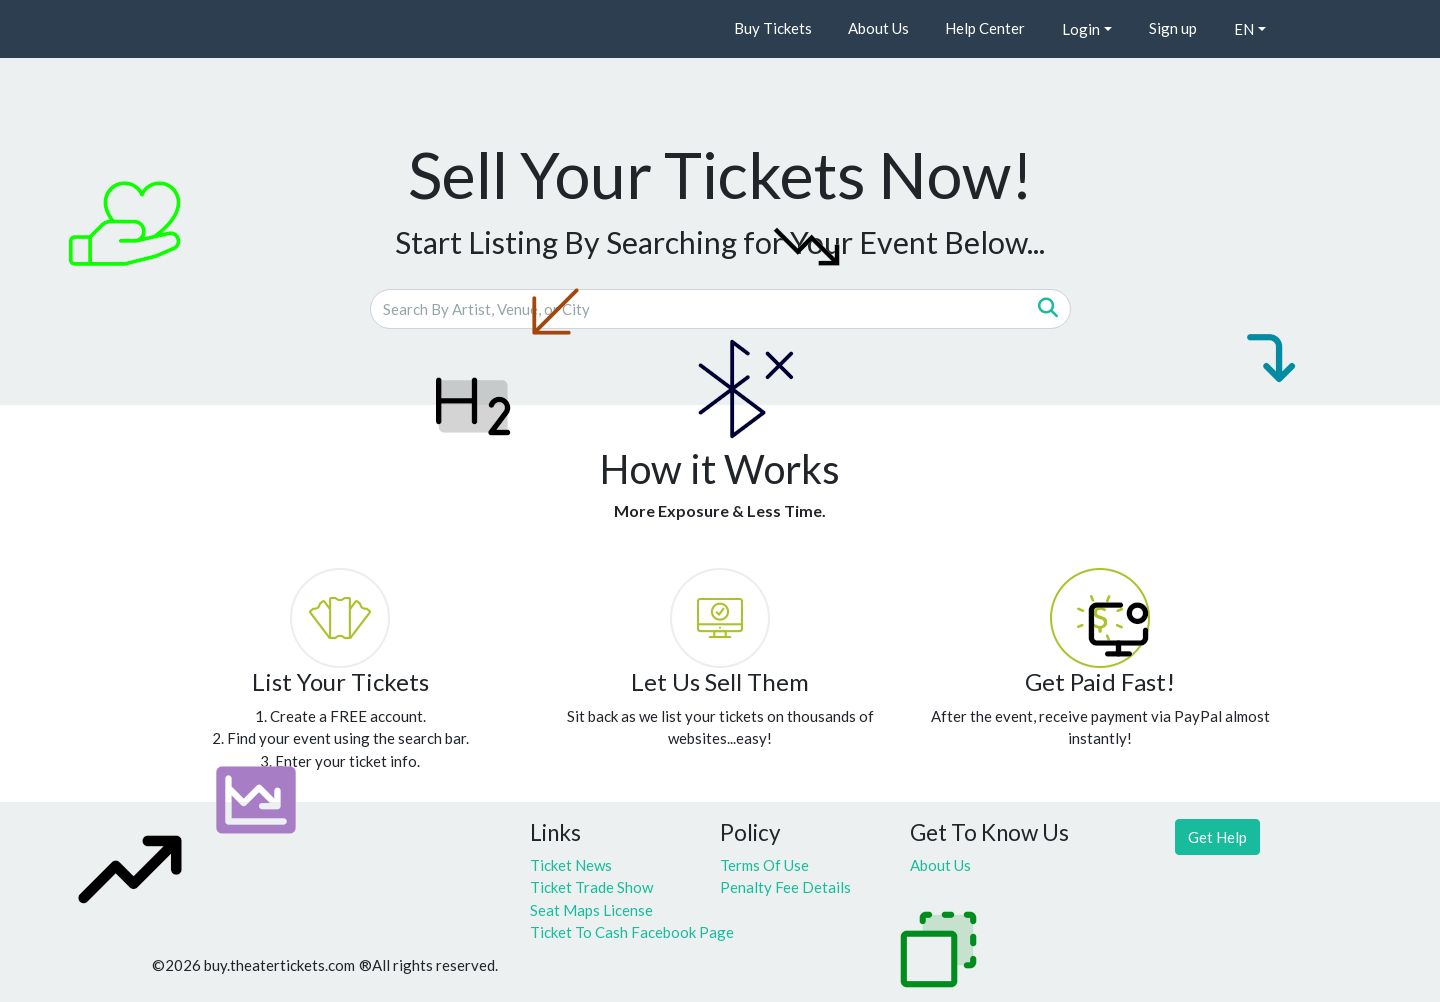  Describe the element at coordinates (555, 311) in the screenshot. I see `navigate to previous or lower-left content` at that location.